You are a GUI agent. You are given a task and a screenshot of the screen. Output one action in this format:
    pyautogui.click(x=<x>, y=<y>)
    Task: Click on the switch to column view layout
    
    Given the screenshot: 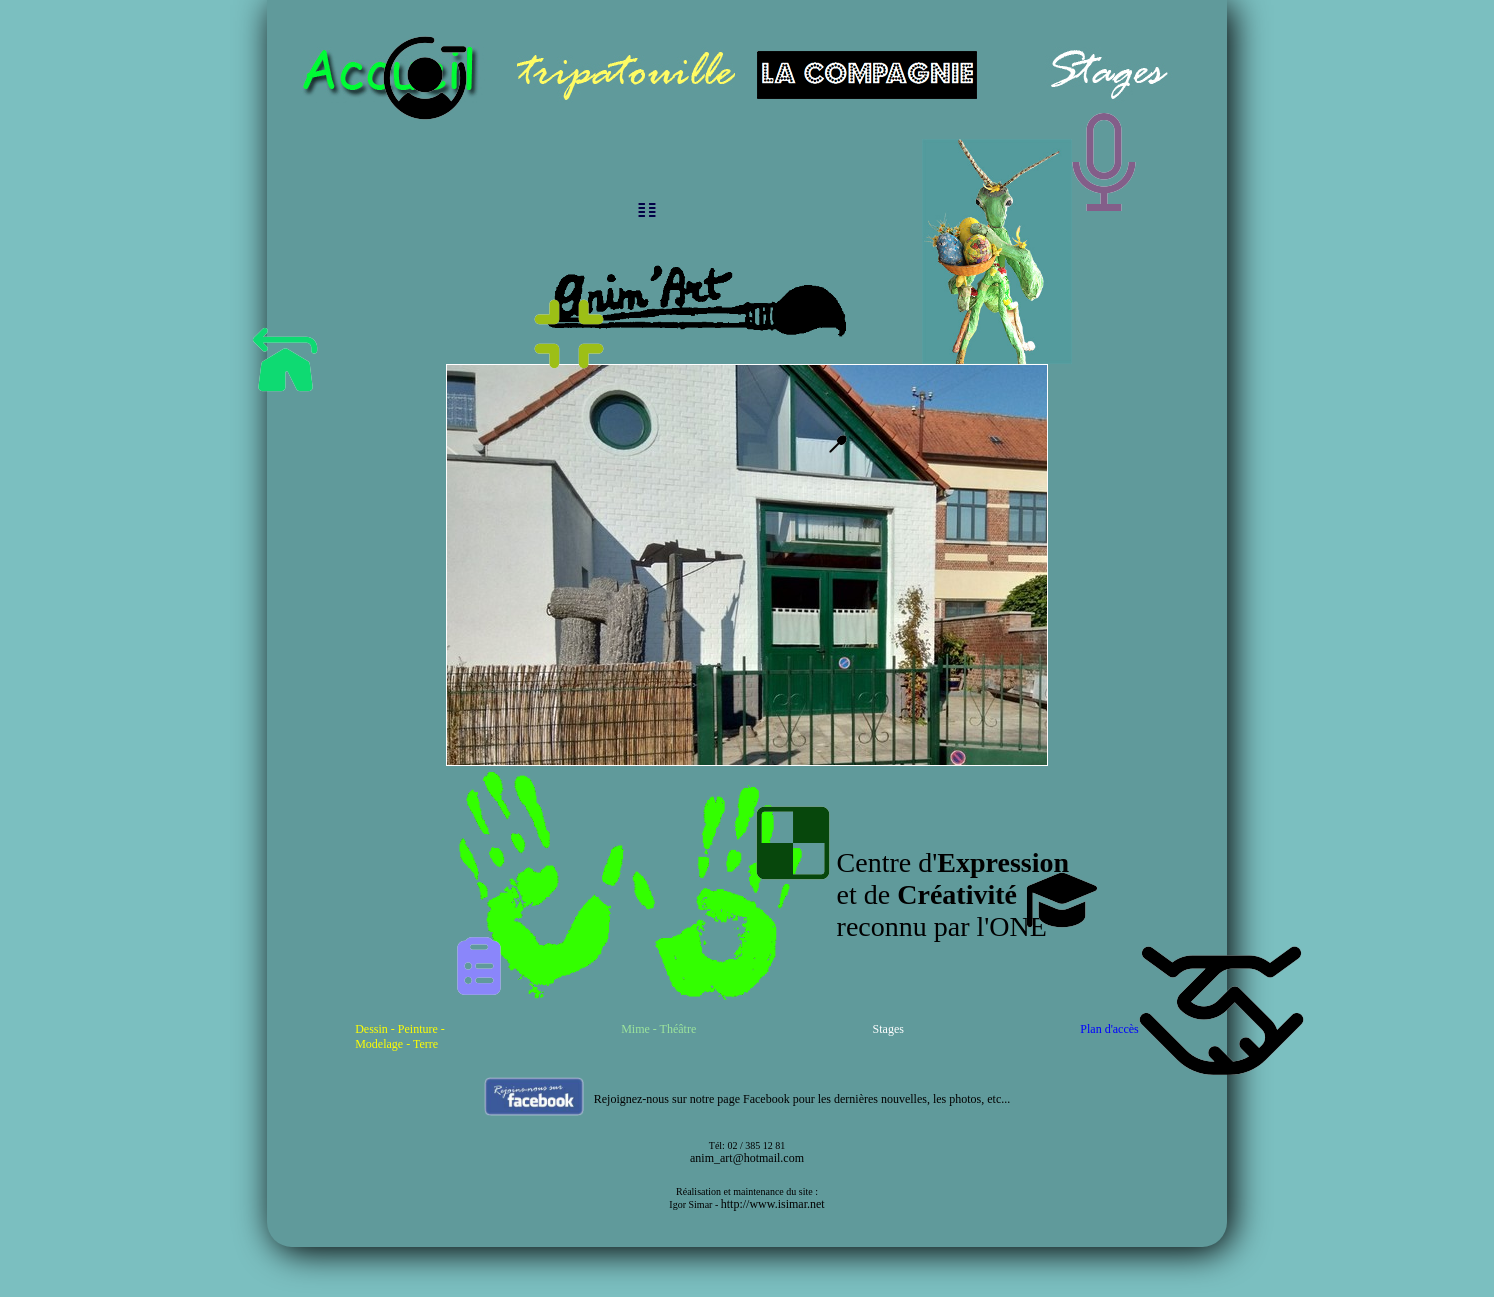 What is the action you would take?
    pyautogui.click(x=647, y=210)
    